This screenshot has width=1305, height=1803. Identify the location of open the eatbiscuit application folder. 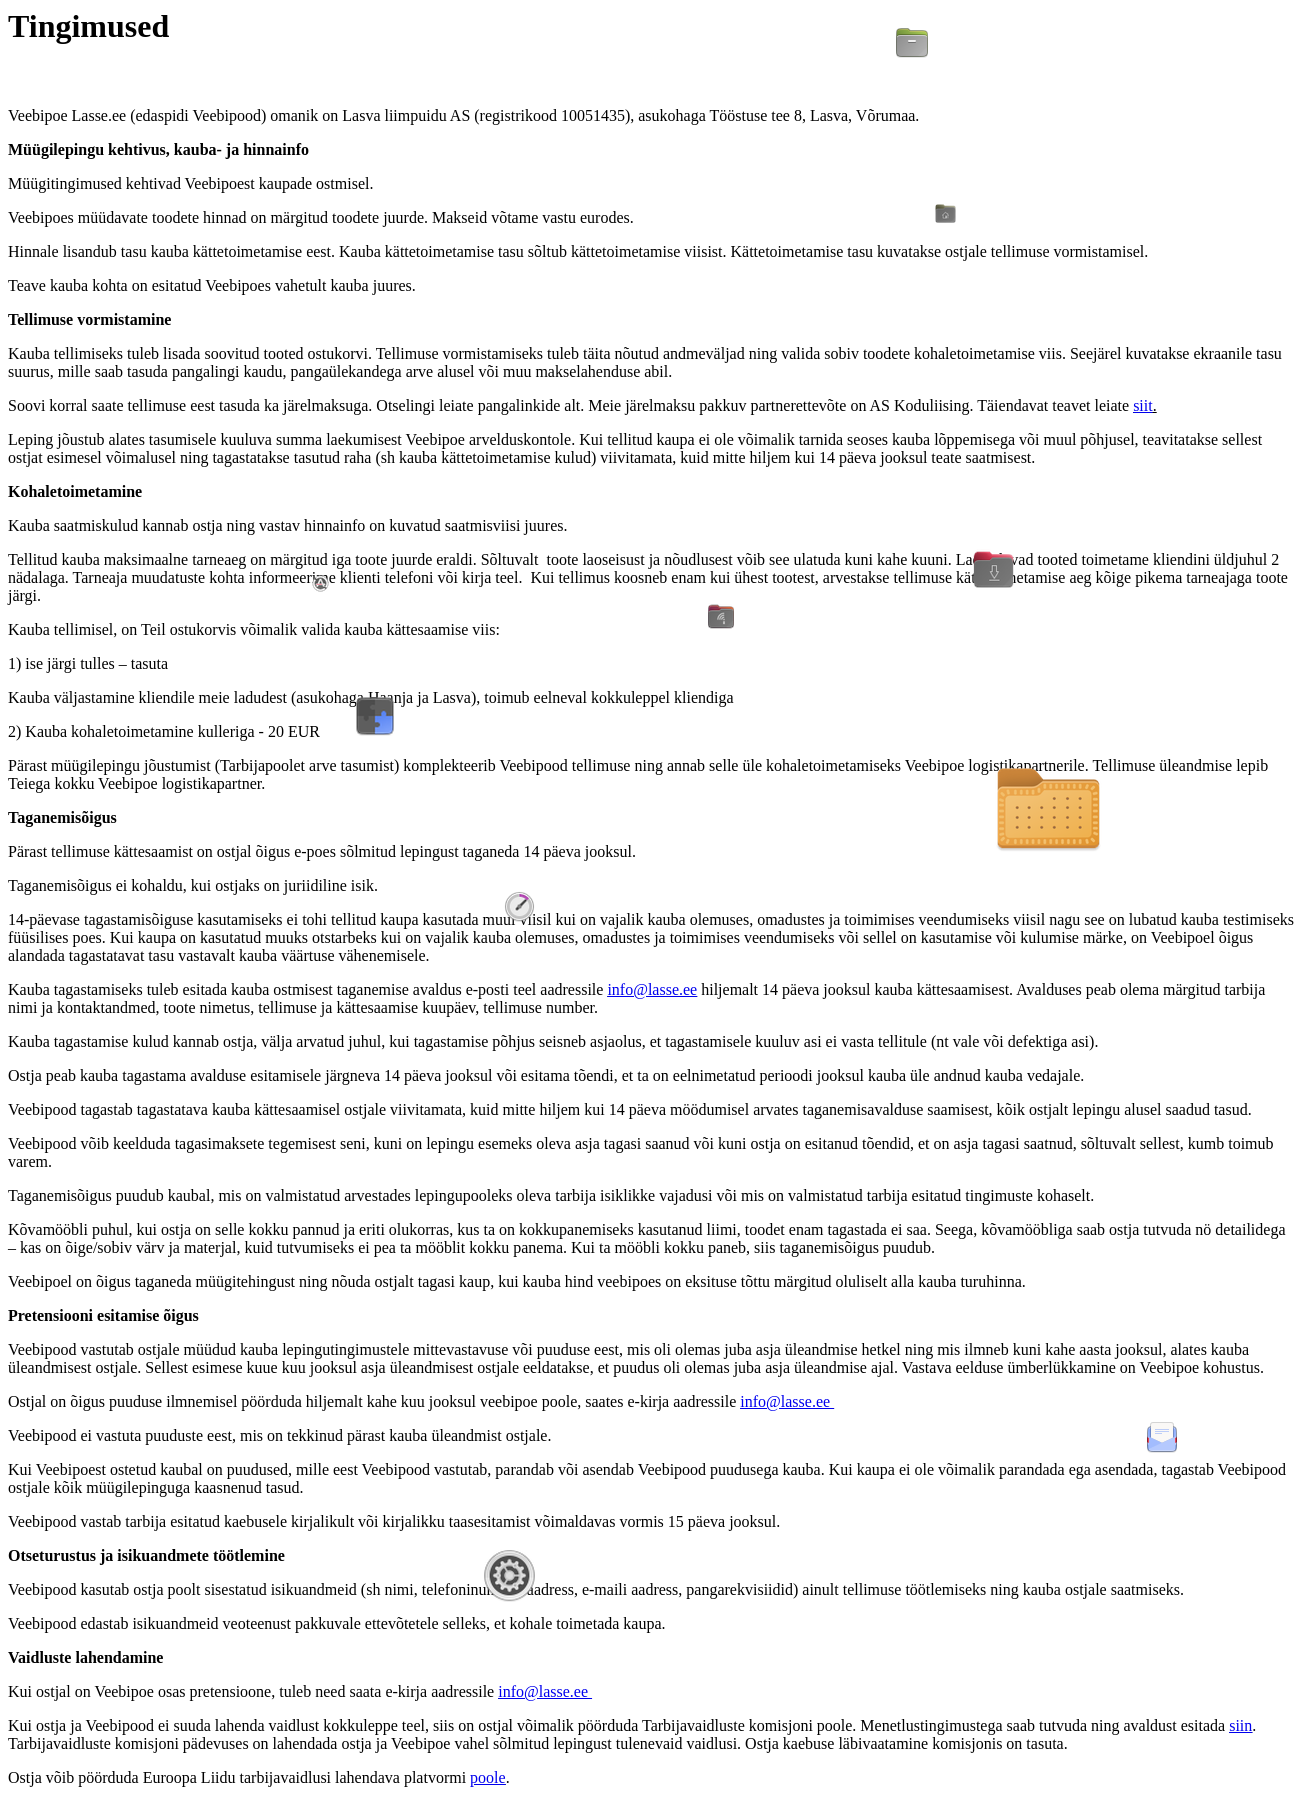
(1048, 811).